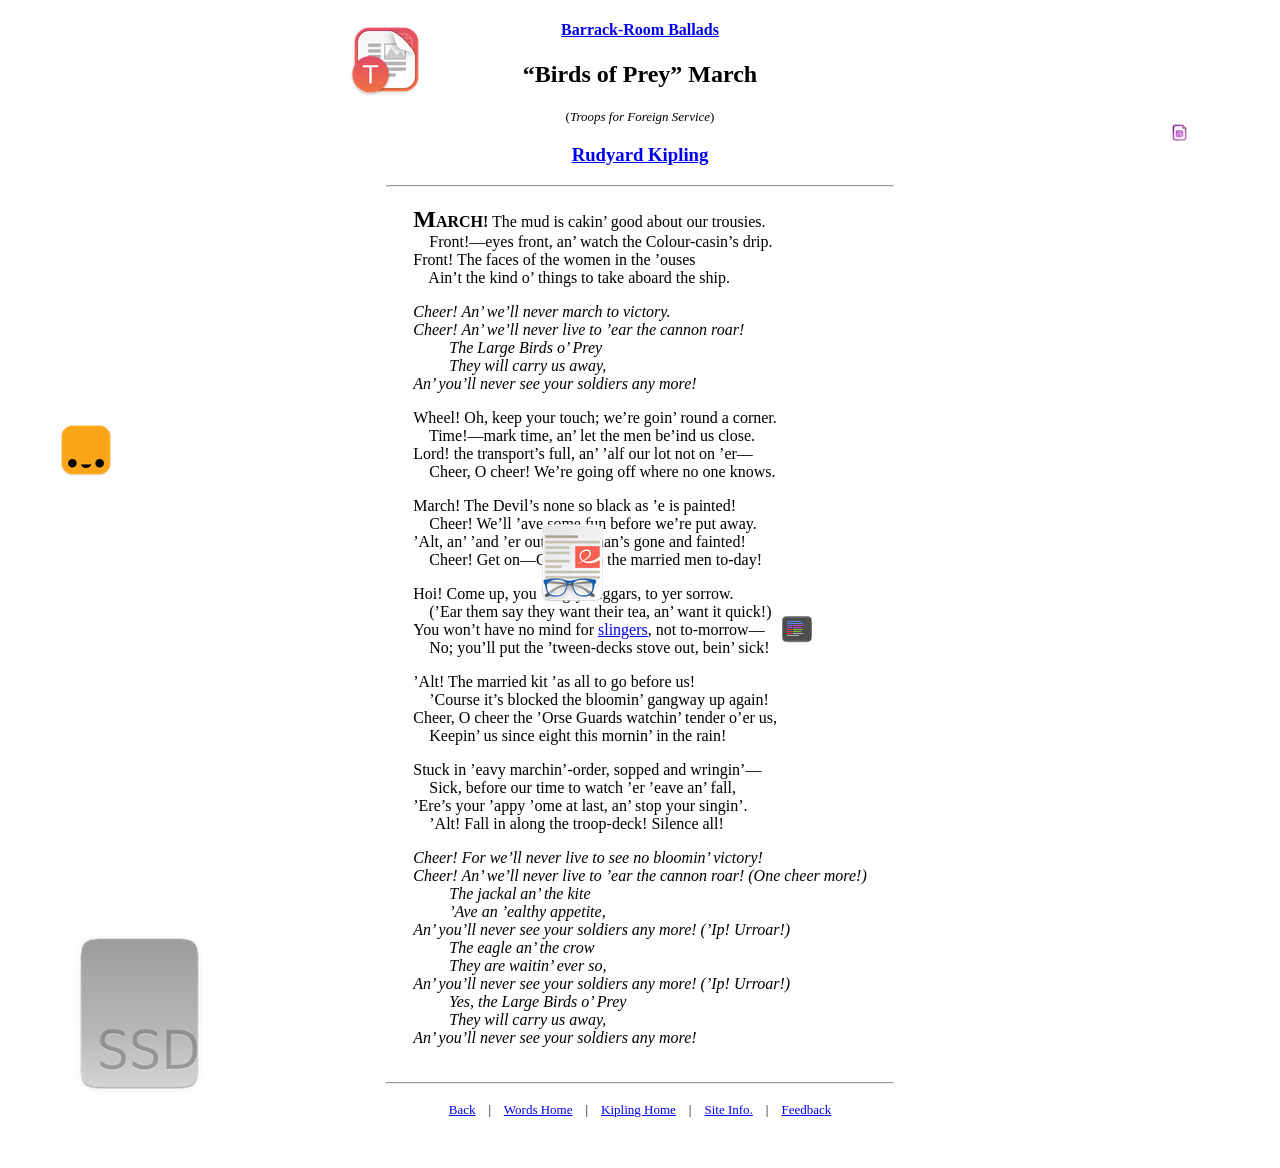 The image size is (1280, 1168). Describe the element at coordinates (797, 629) in the screenshot. I see `open software development tools` at that location.